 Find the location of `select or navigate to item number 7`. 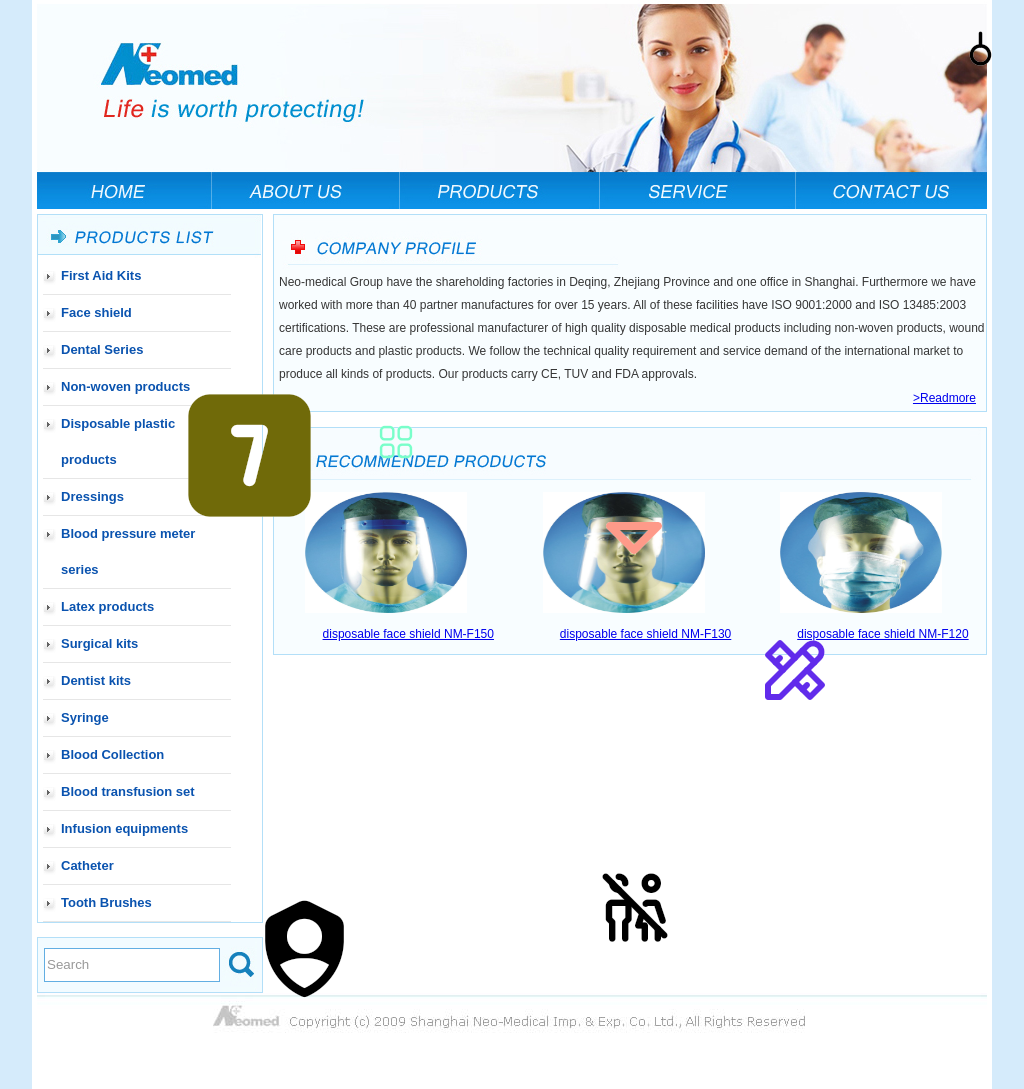

select or navigate to item number 7 is located at coordinates (249, 455).